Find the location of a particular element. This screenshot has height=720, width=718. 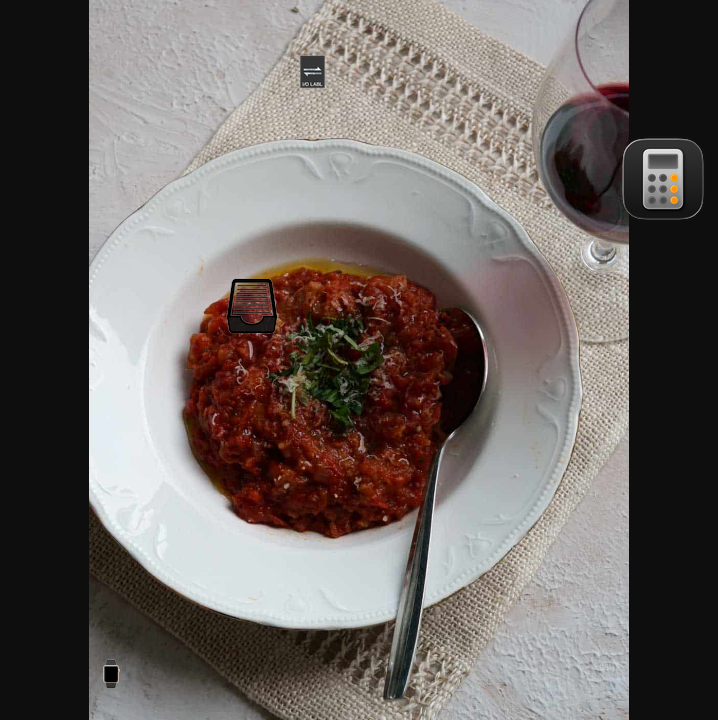

configure audio input/output settings in GarageBand is located at coordinates (312, 72).